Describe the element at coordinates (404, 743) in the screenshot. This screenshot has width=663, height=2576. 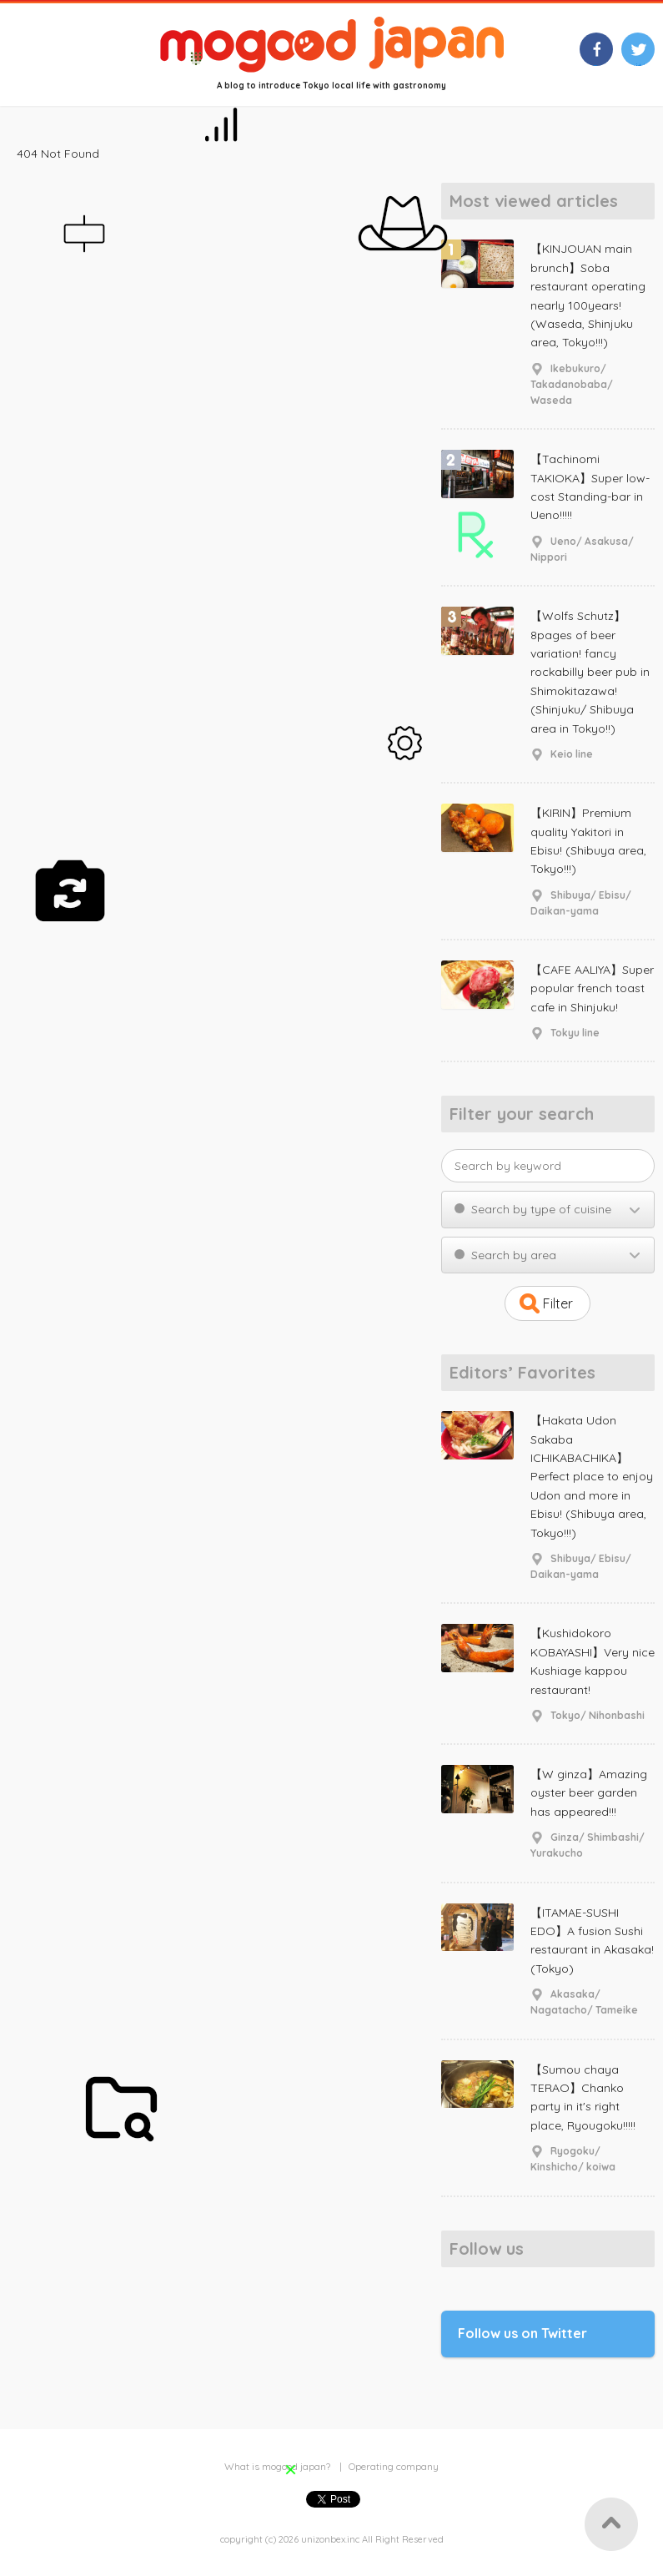
I see `access settings` at that location.